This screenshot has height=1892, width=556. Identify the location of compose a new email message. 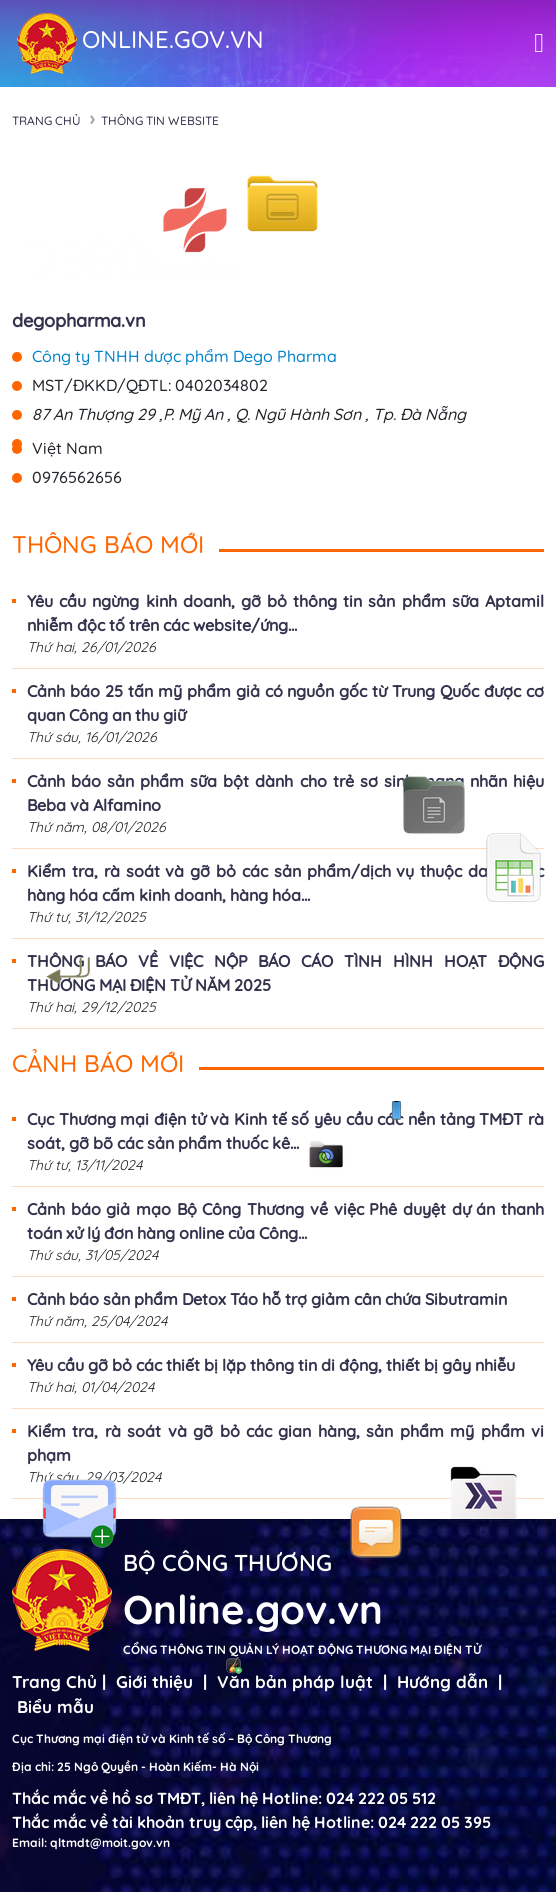
(79, 1508).